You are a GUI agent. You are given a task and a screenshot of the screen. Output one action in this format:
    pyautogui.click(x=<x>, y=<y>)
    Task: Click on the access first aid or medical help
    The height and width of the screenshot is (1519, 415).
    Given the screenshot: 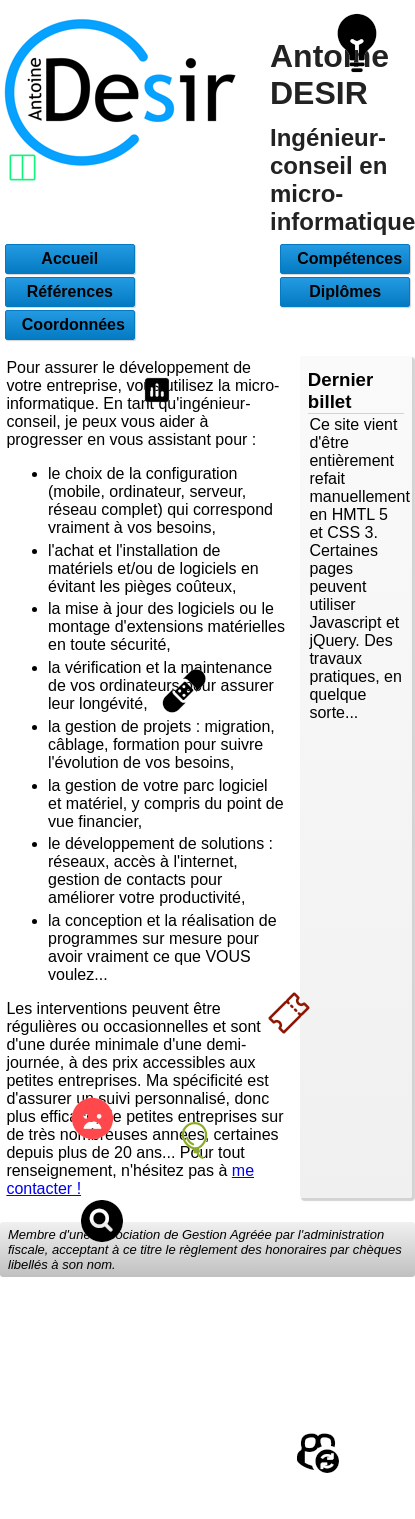 What is the action you would take?
    pyautogui.click(x=184, y=691)
    